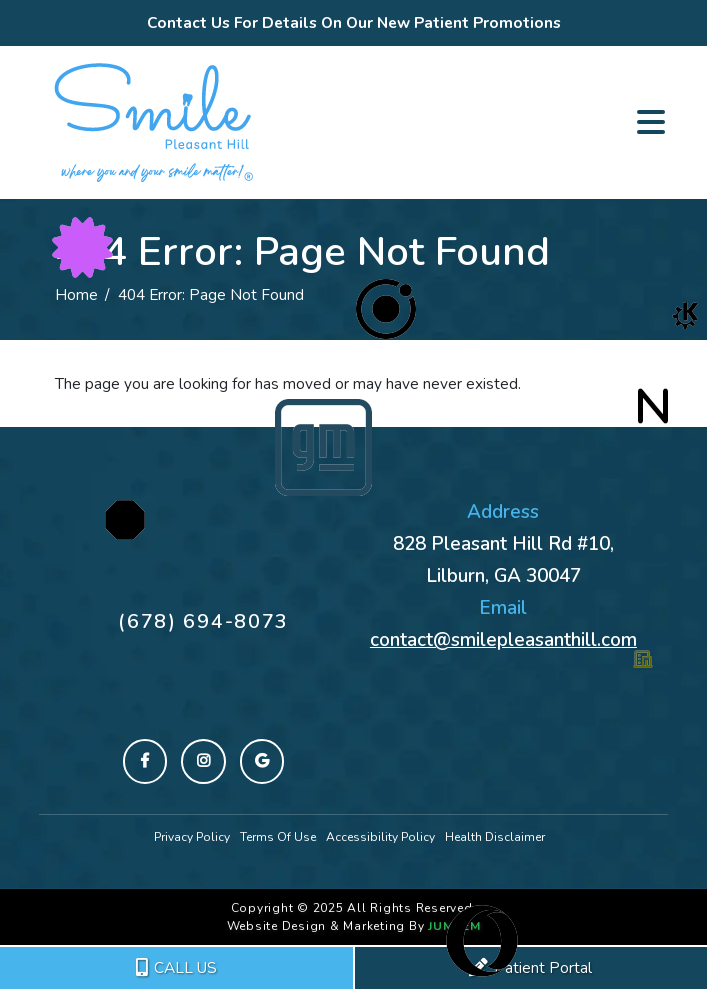  I want to click on stop or warning indicator, so click(125, 520).